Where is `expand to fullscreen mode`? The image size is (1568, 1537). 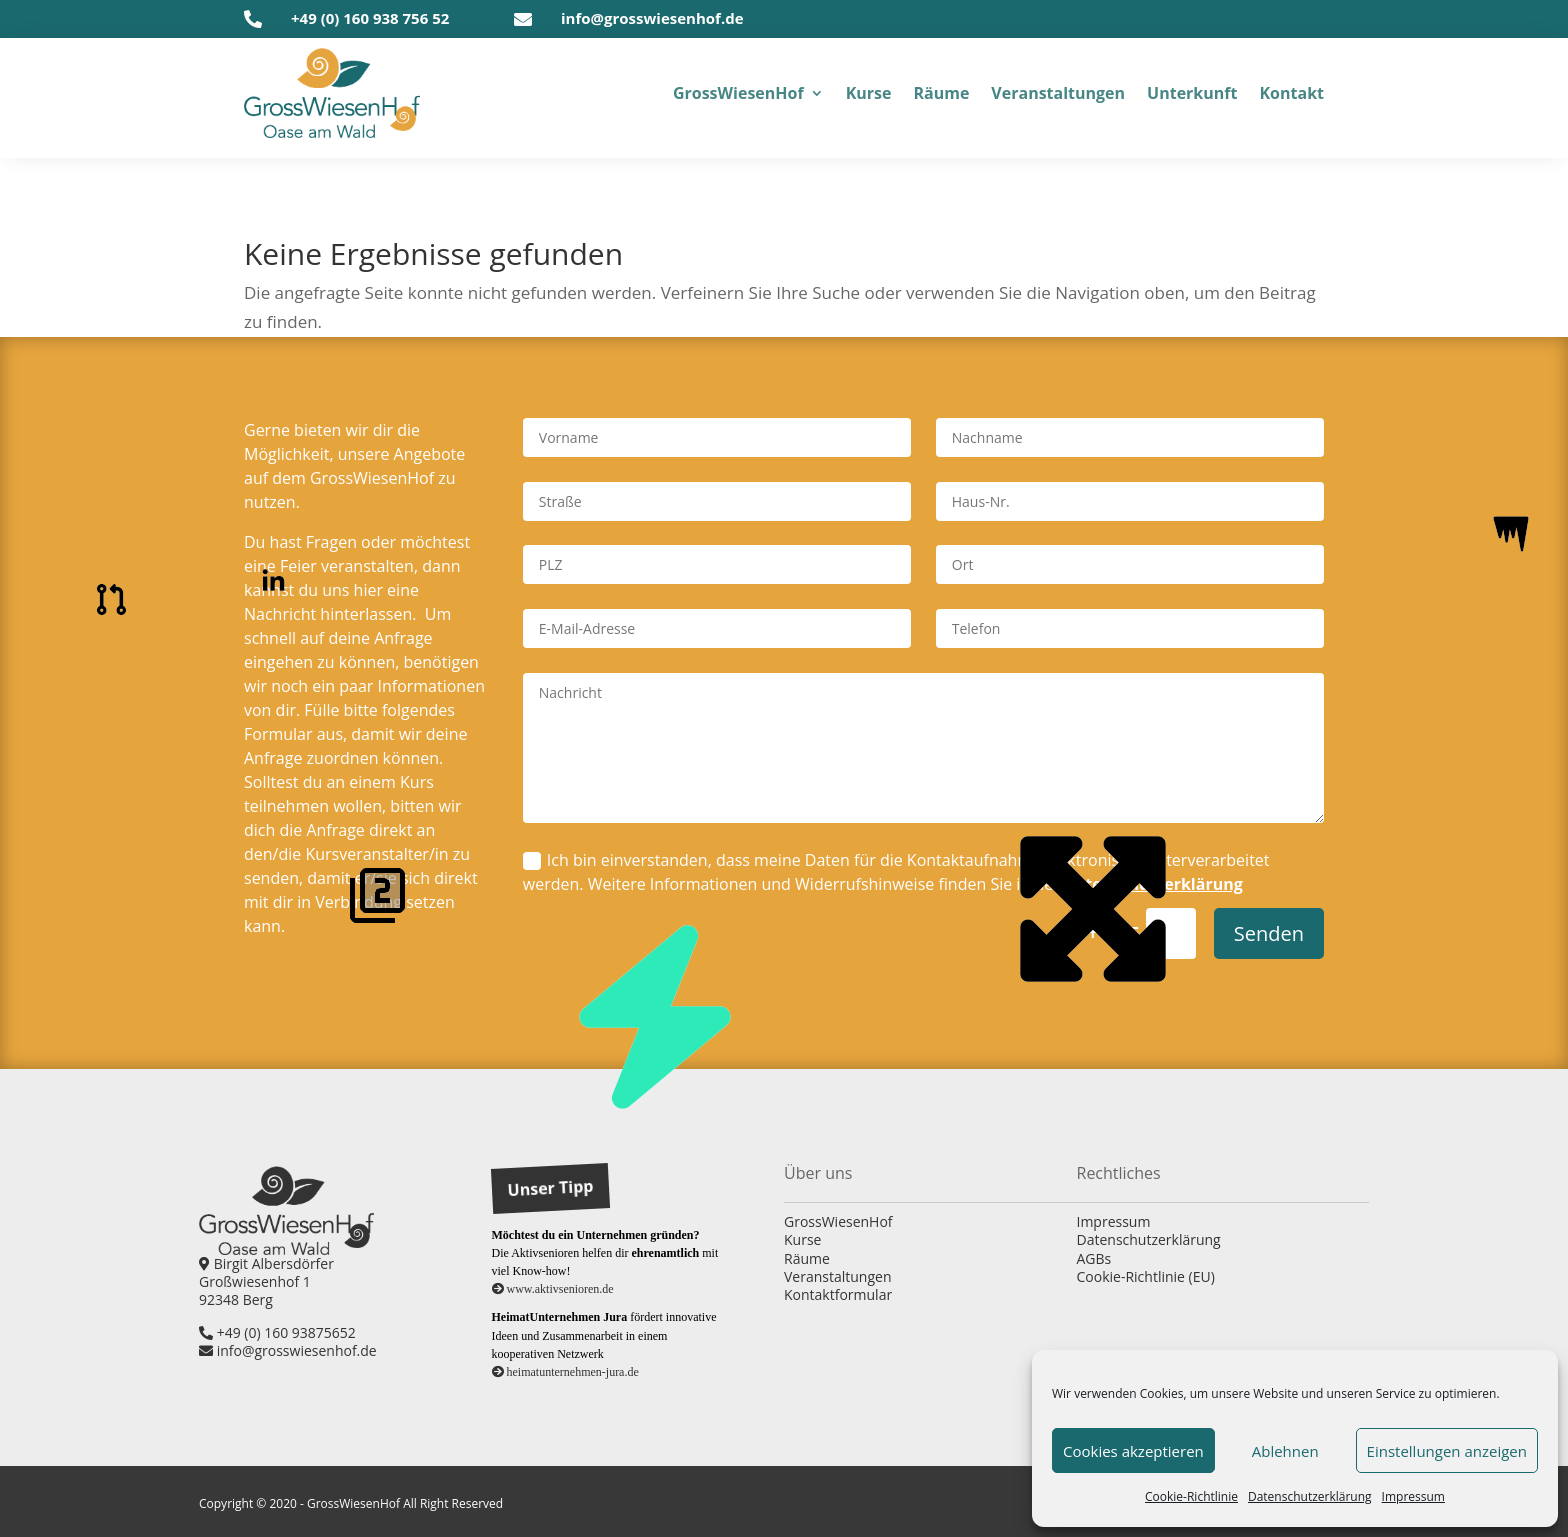 expand to fullscreen mode is located at coordinates (1093, 909).